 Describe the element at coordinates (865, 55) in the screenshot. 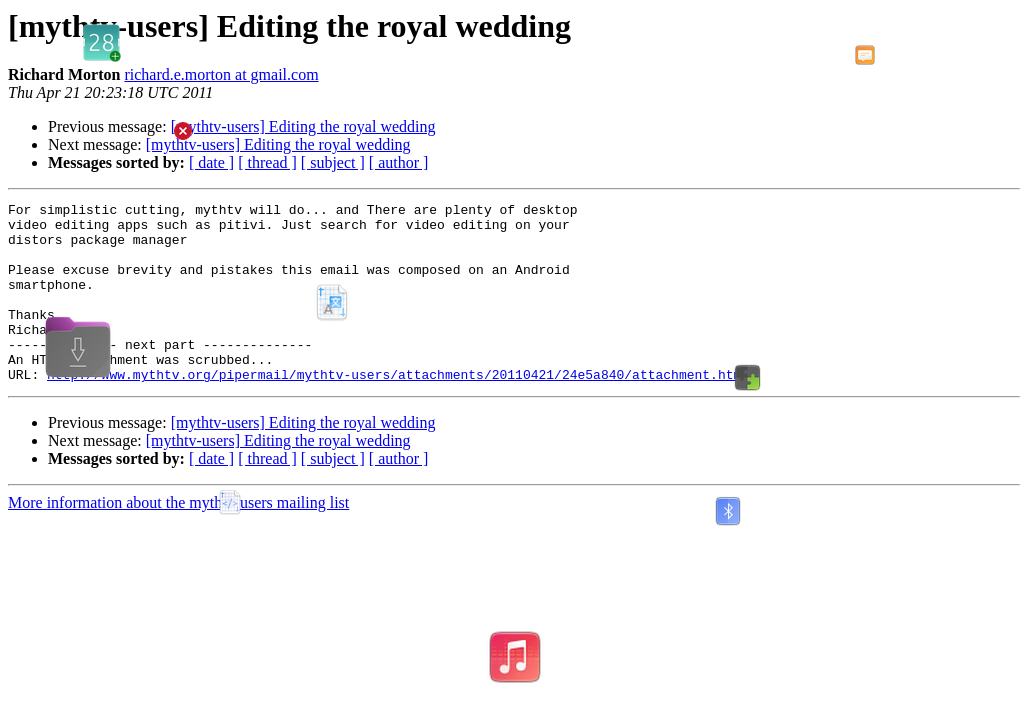

I see `open empathy messaging app` at that location.